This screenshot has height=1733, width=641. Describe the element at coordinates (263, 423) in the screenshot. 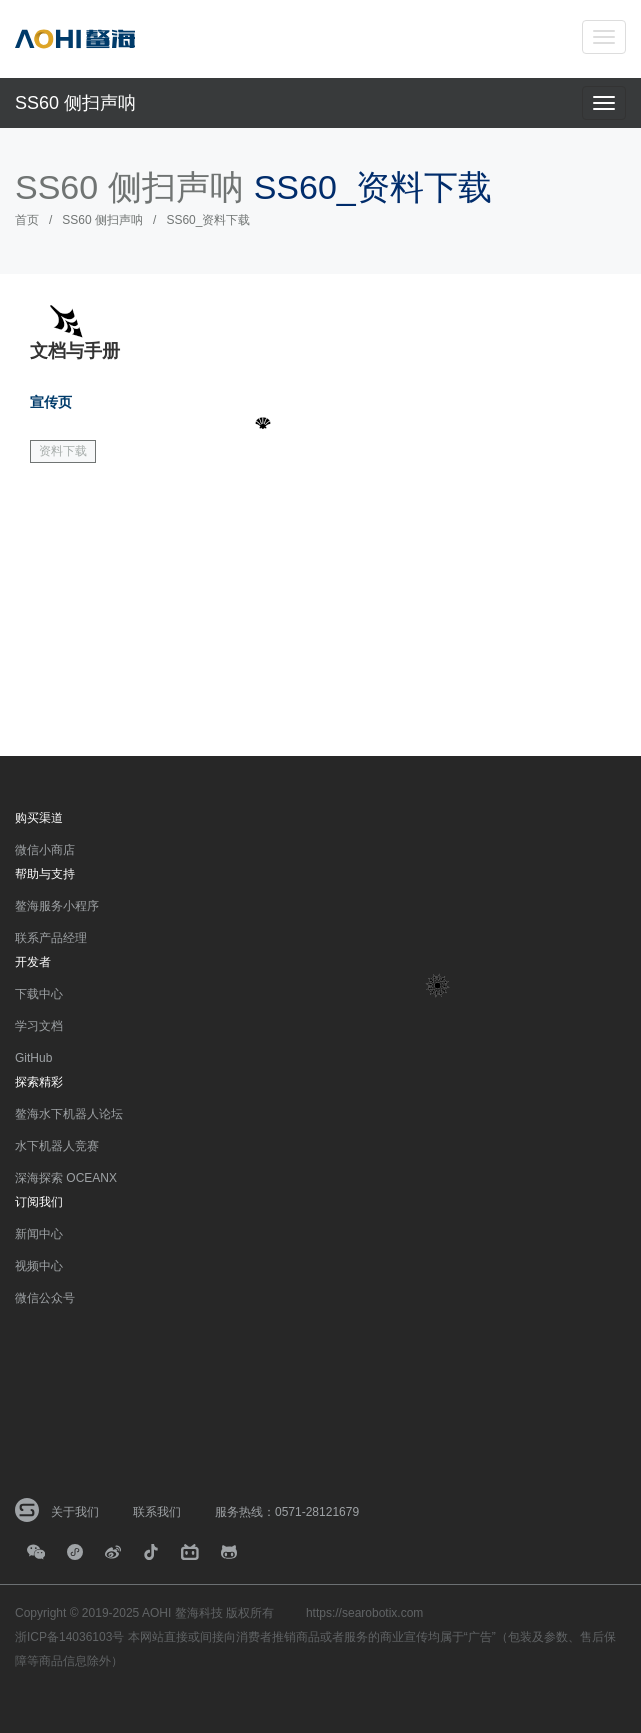

I see `seafood or shellfish category indicator` at that location.